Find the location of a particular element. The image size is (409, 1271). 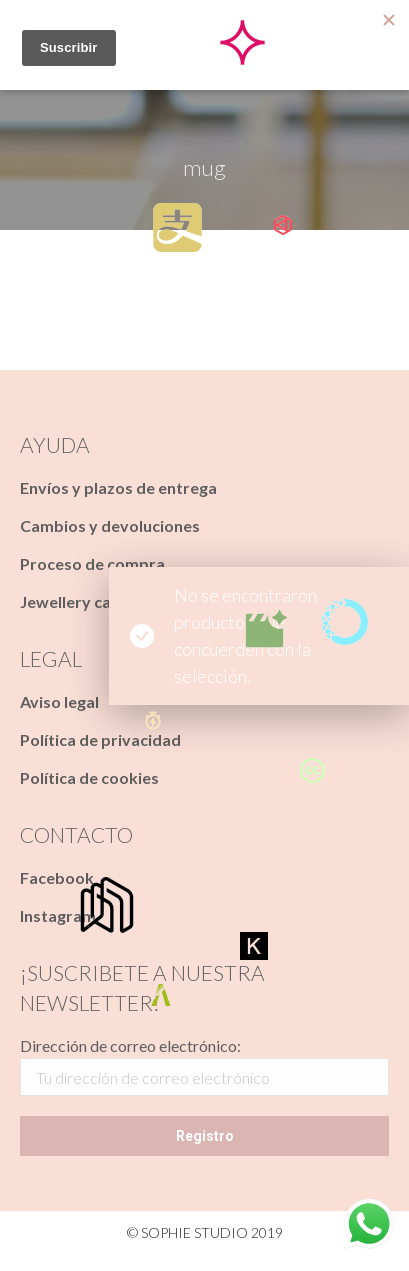

indicates content is licensed under Creative Commons is located at coordinates (312, 770).